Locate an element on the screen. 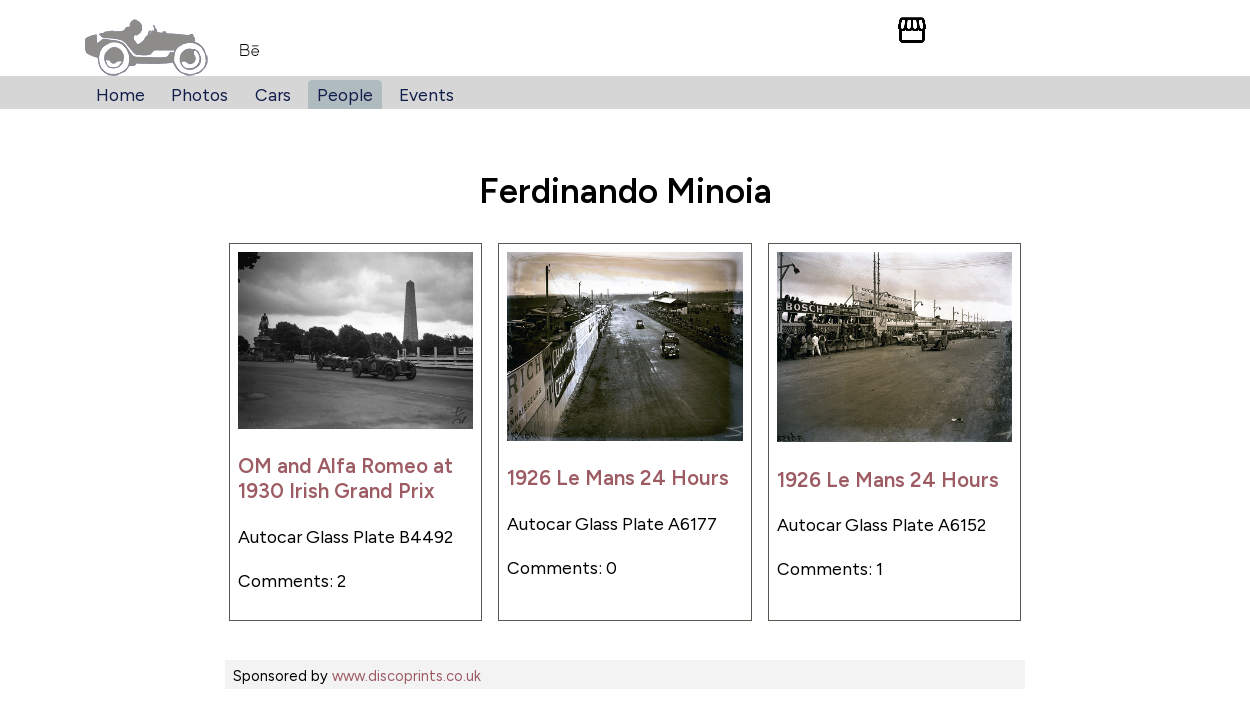 Image resolution: width=1250 pixels, height=720 pixels. browse the online store or marketplace is located at coordinates (912, 30).